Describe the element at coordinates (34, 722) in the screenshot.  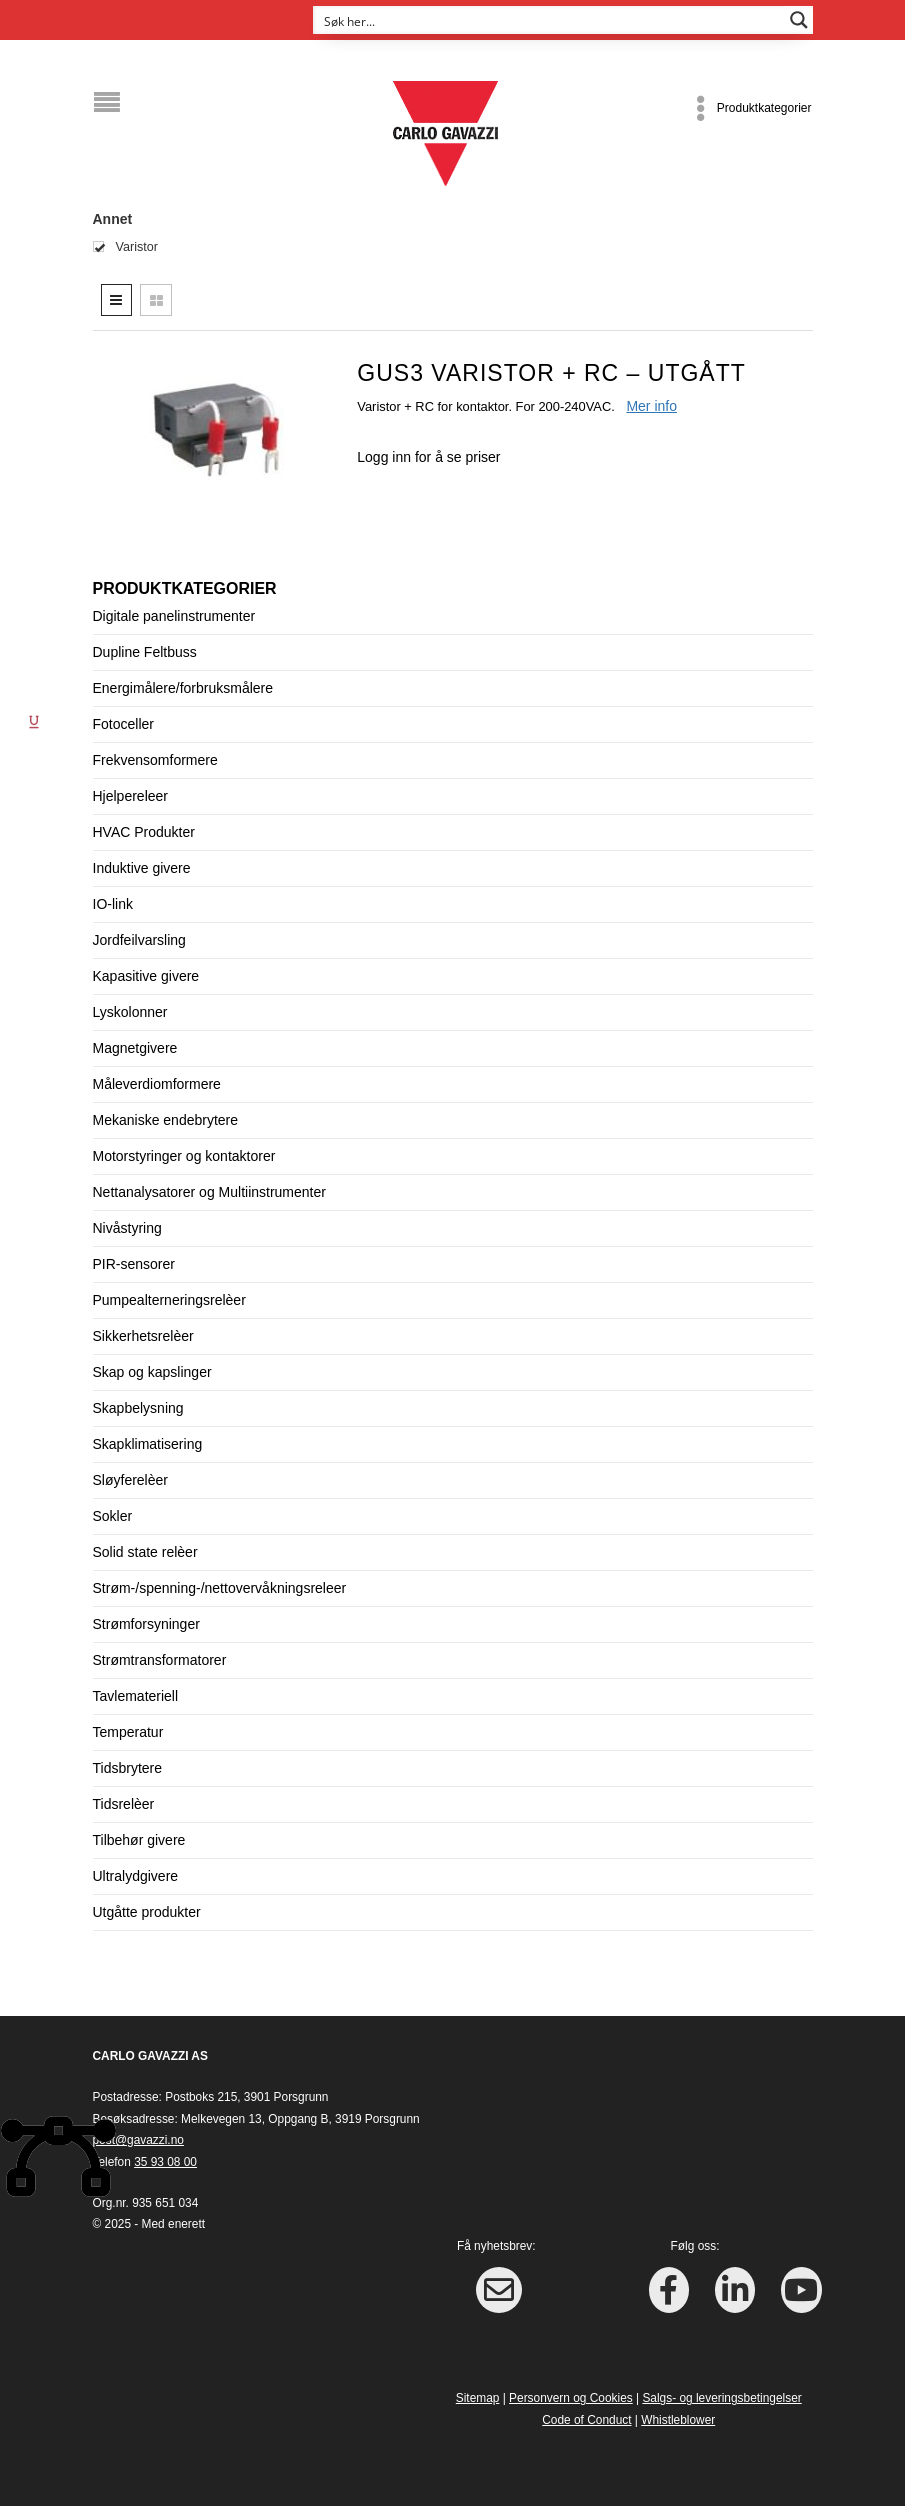
I see `apply underline formatting to selected text` at that location.